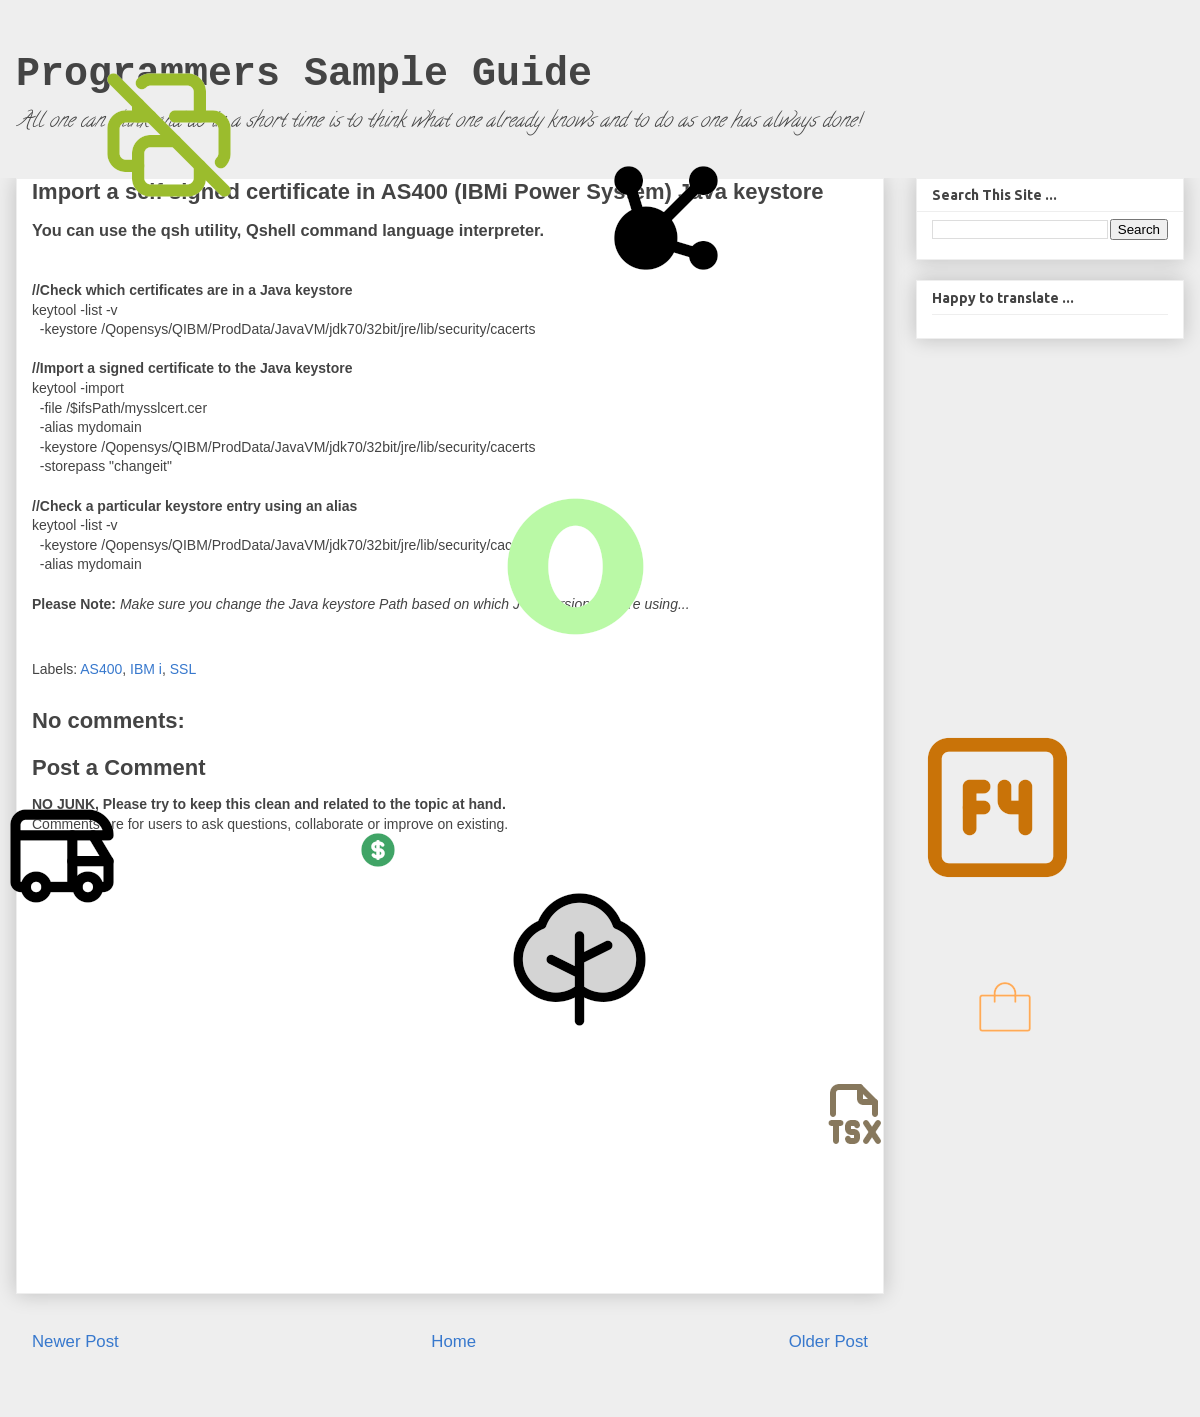 The image size is (1200, 1417). I want to click on access nature or outdoor category, so click(579, 959).